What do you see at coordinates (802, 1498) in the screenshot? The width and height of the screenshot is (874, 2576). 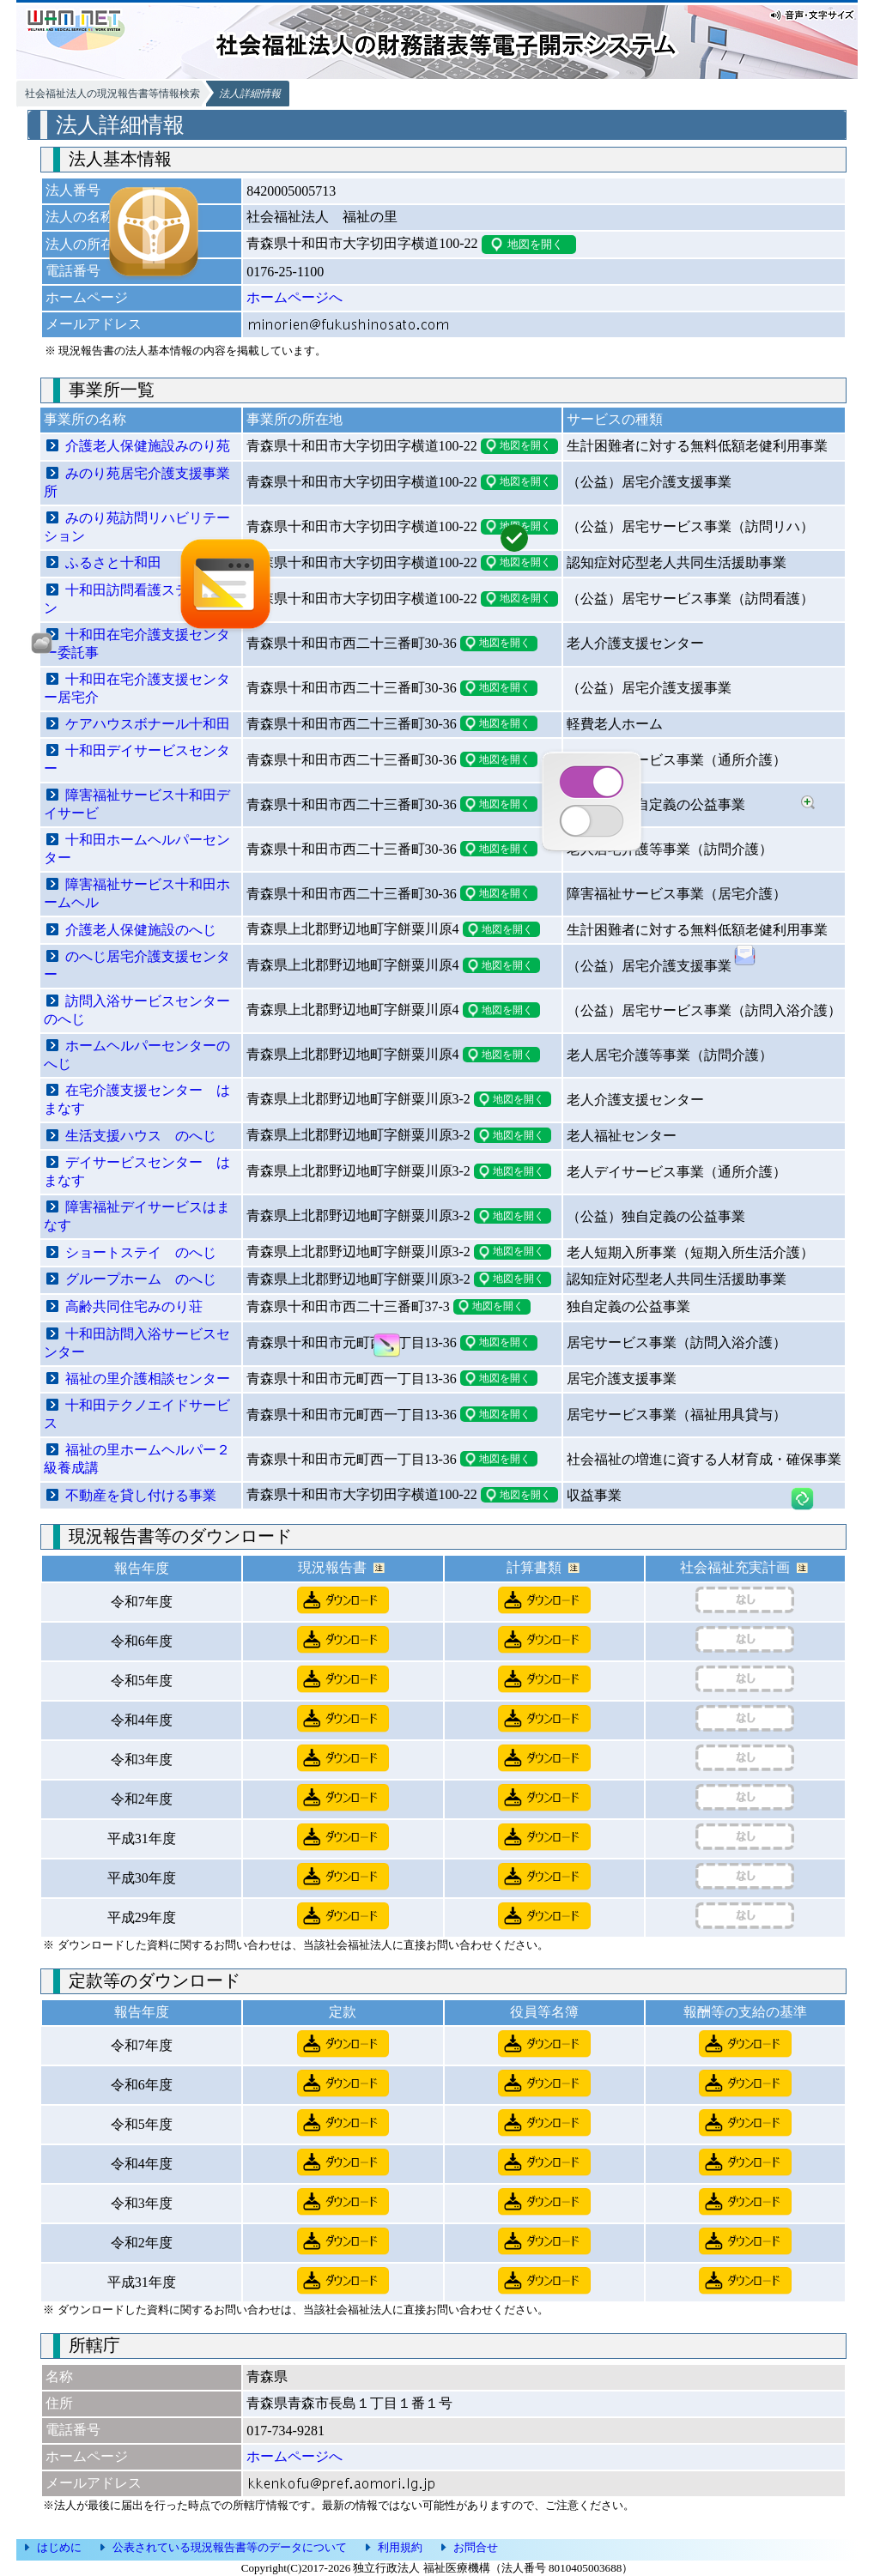 I see `open Element messaging app` at bounding box center [802, 1498].